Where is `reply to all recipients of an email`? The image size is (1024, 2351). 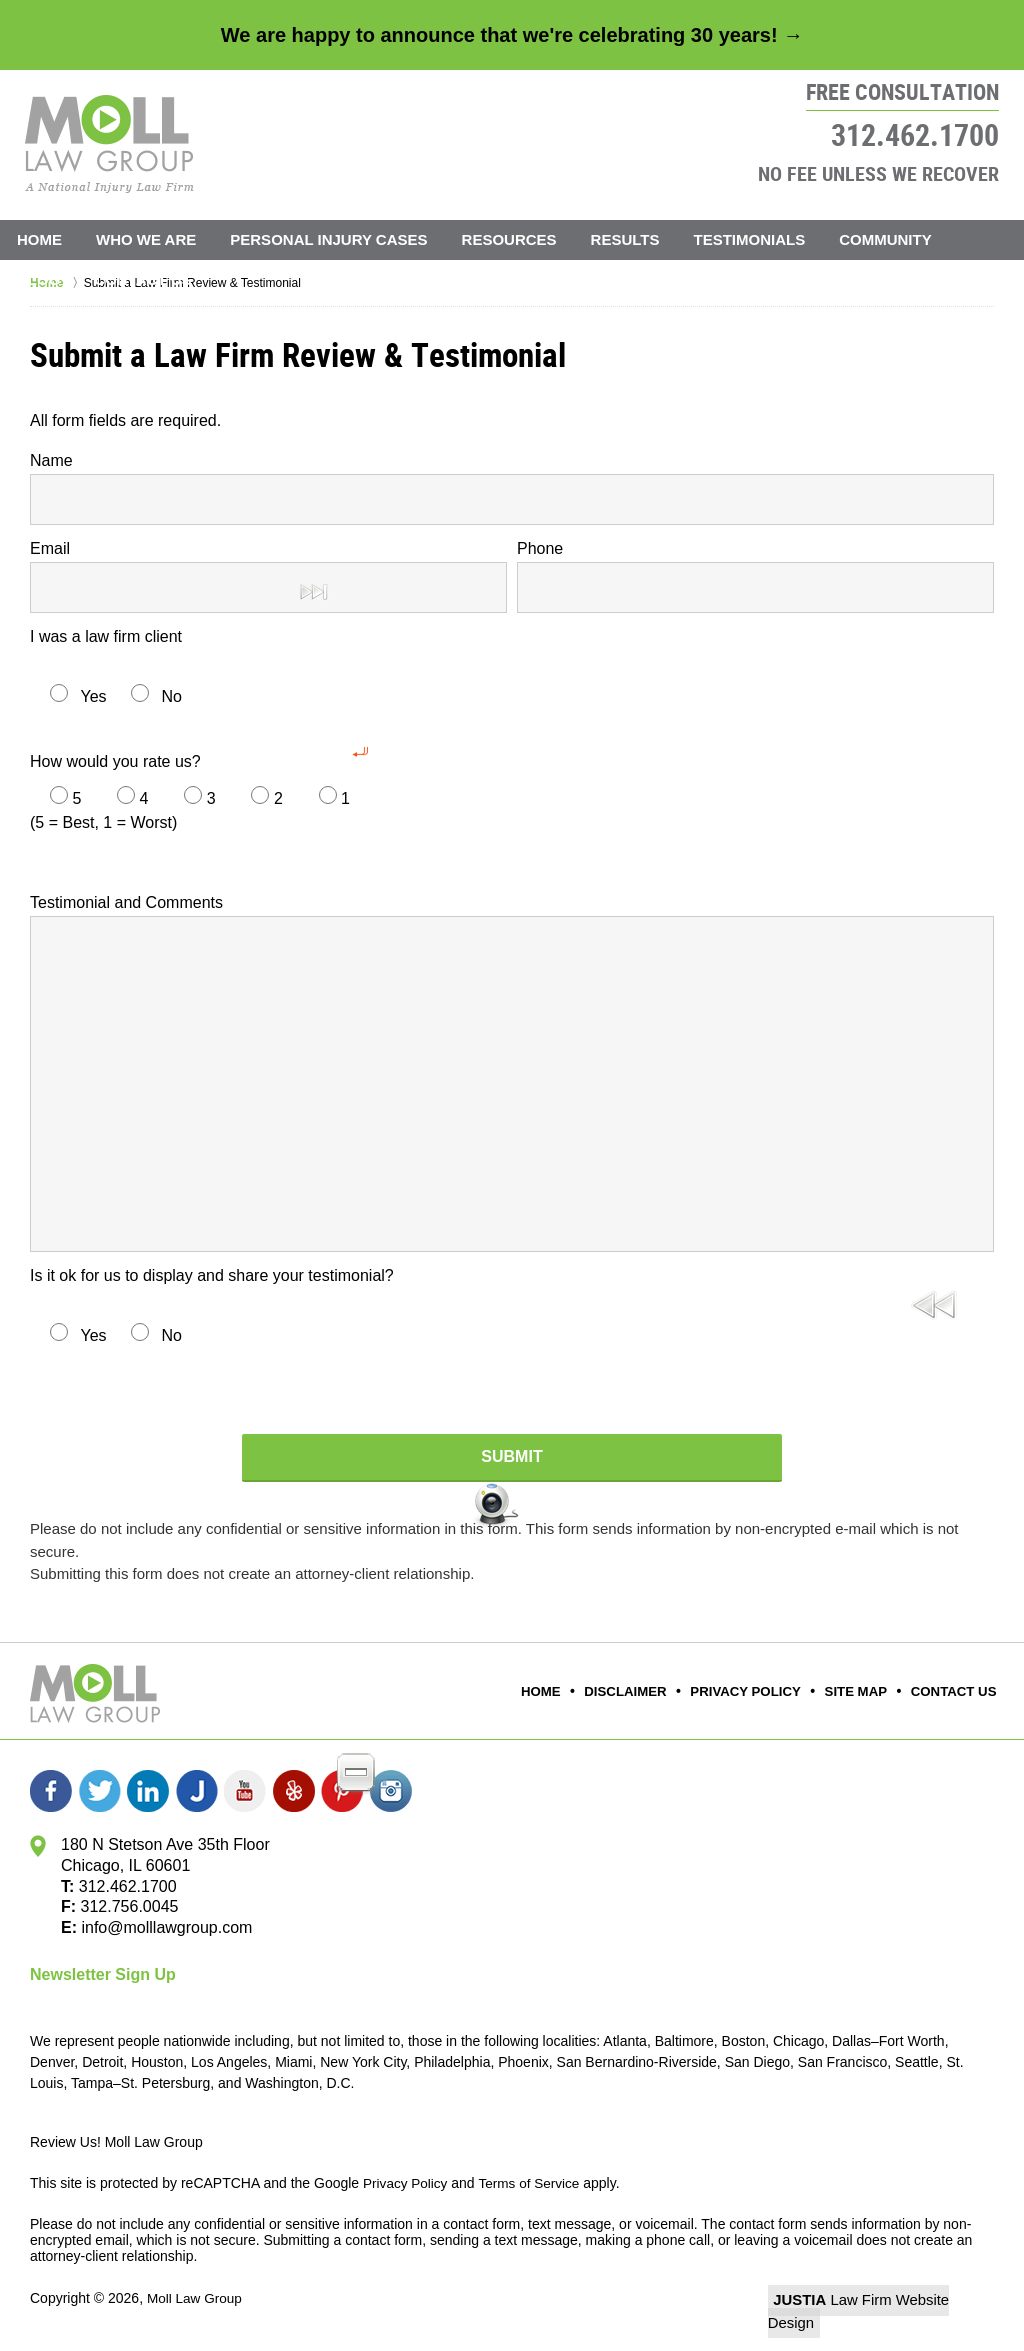 reply to all recipients of an email is located at coordinates (360, 751).